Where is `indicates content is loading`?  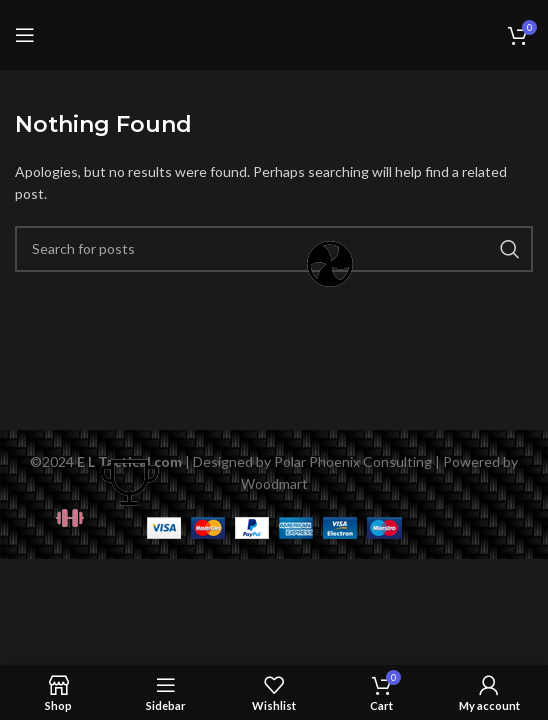 indicates content is loading is located at coordinates (330, 264).